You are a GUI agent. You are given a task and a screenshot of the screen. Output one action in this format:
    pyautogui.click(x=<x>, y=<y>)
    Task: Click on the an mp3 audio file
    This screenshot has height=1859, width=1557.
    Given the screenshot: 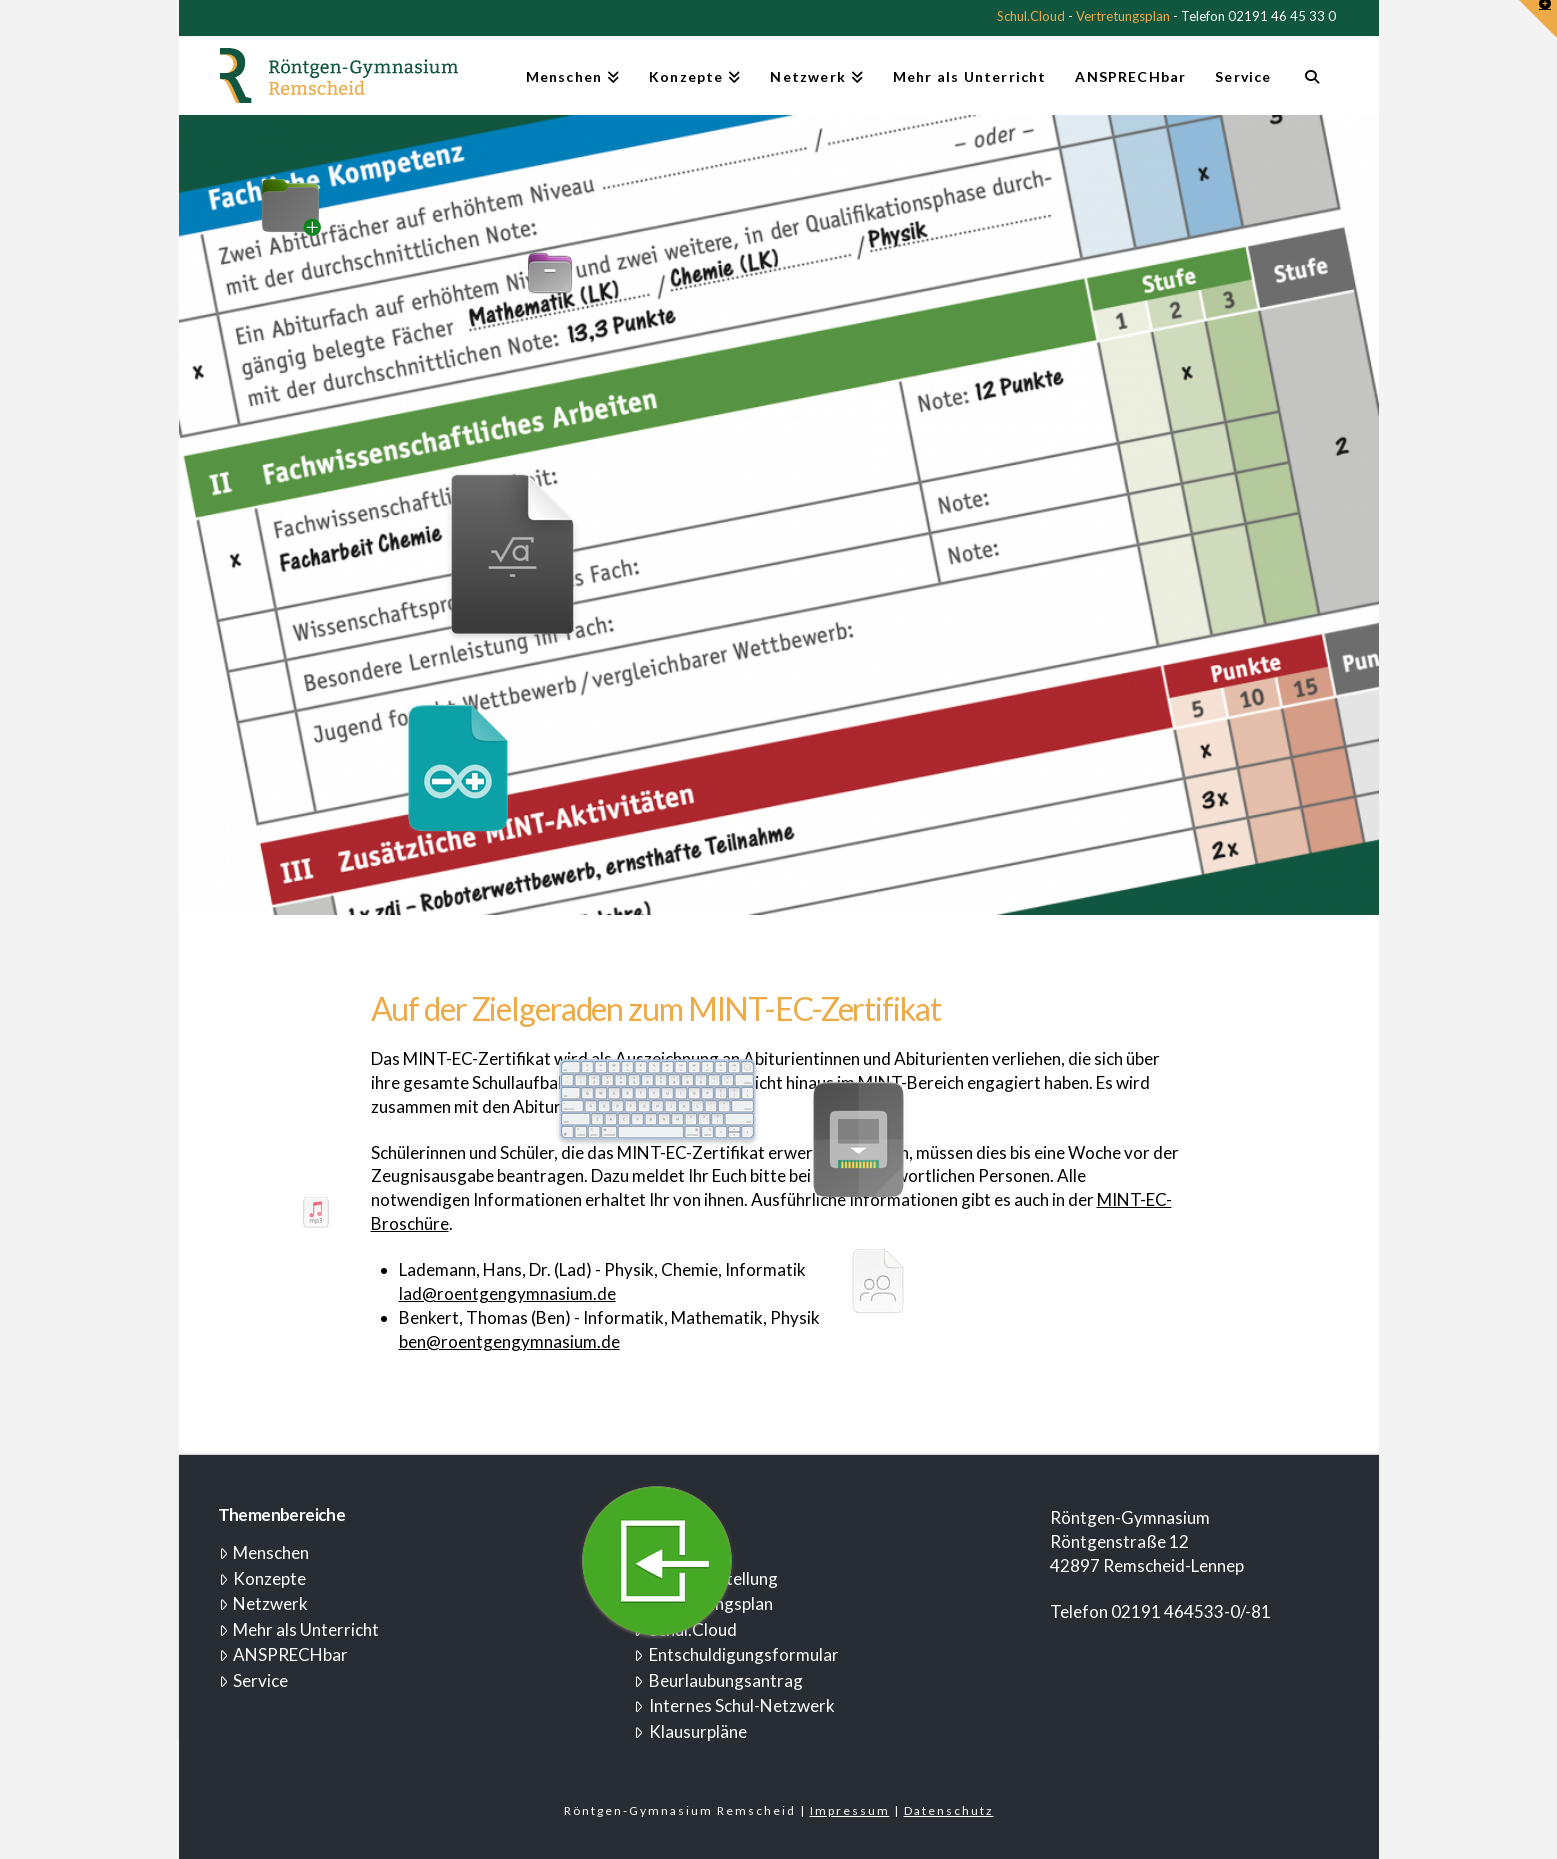 What is the action you would take?
    pyautogui.click(x=316, y=1212)
    